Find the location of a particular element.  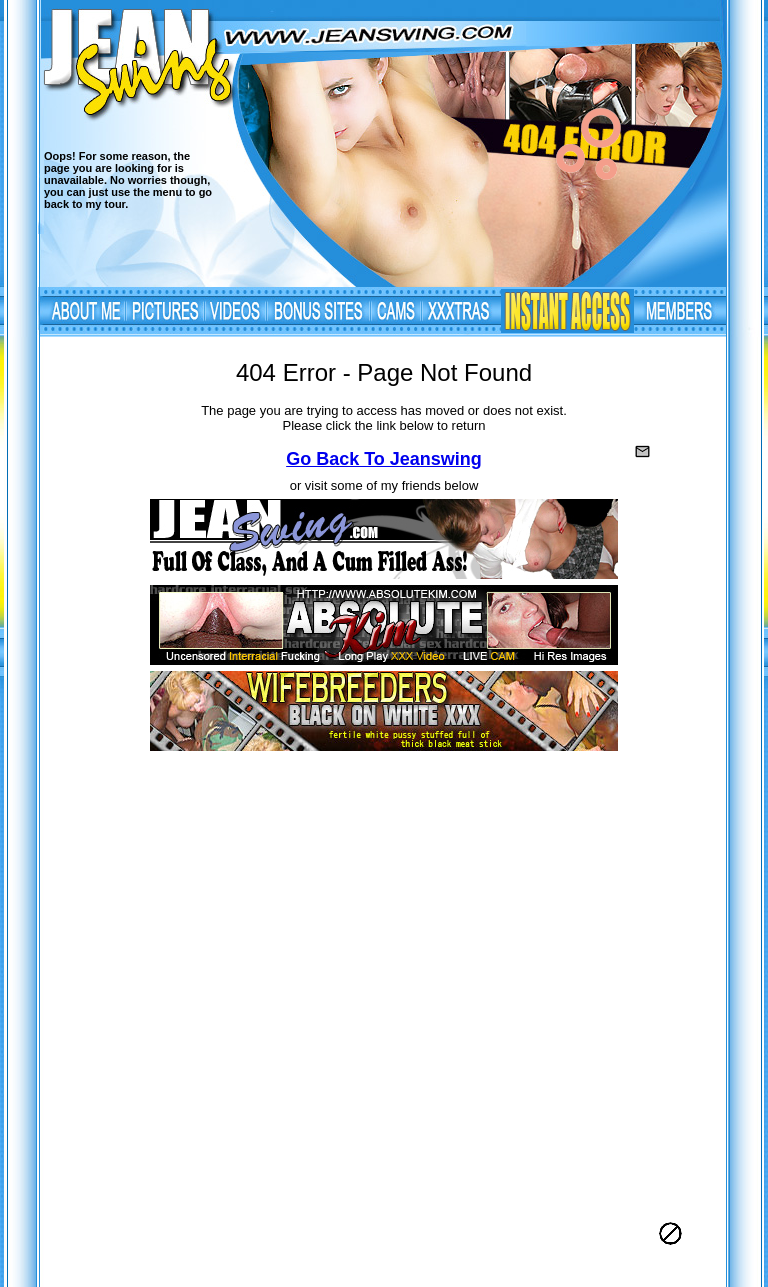

access your email inbox is located at coordinates (642, 451).